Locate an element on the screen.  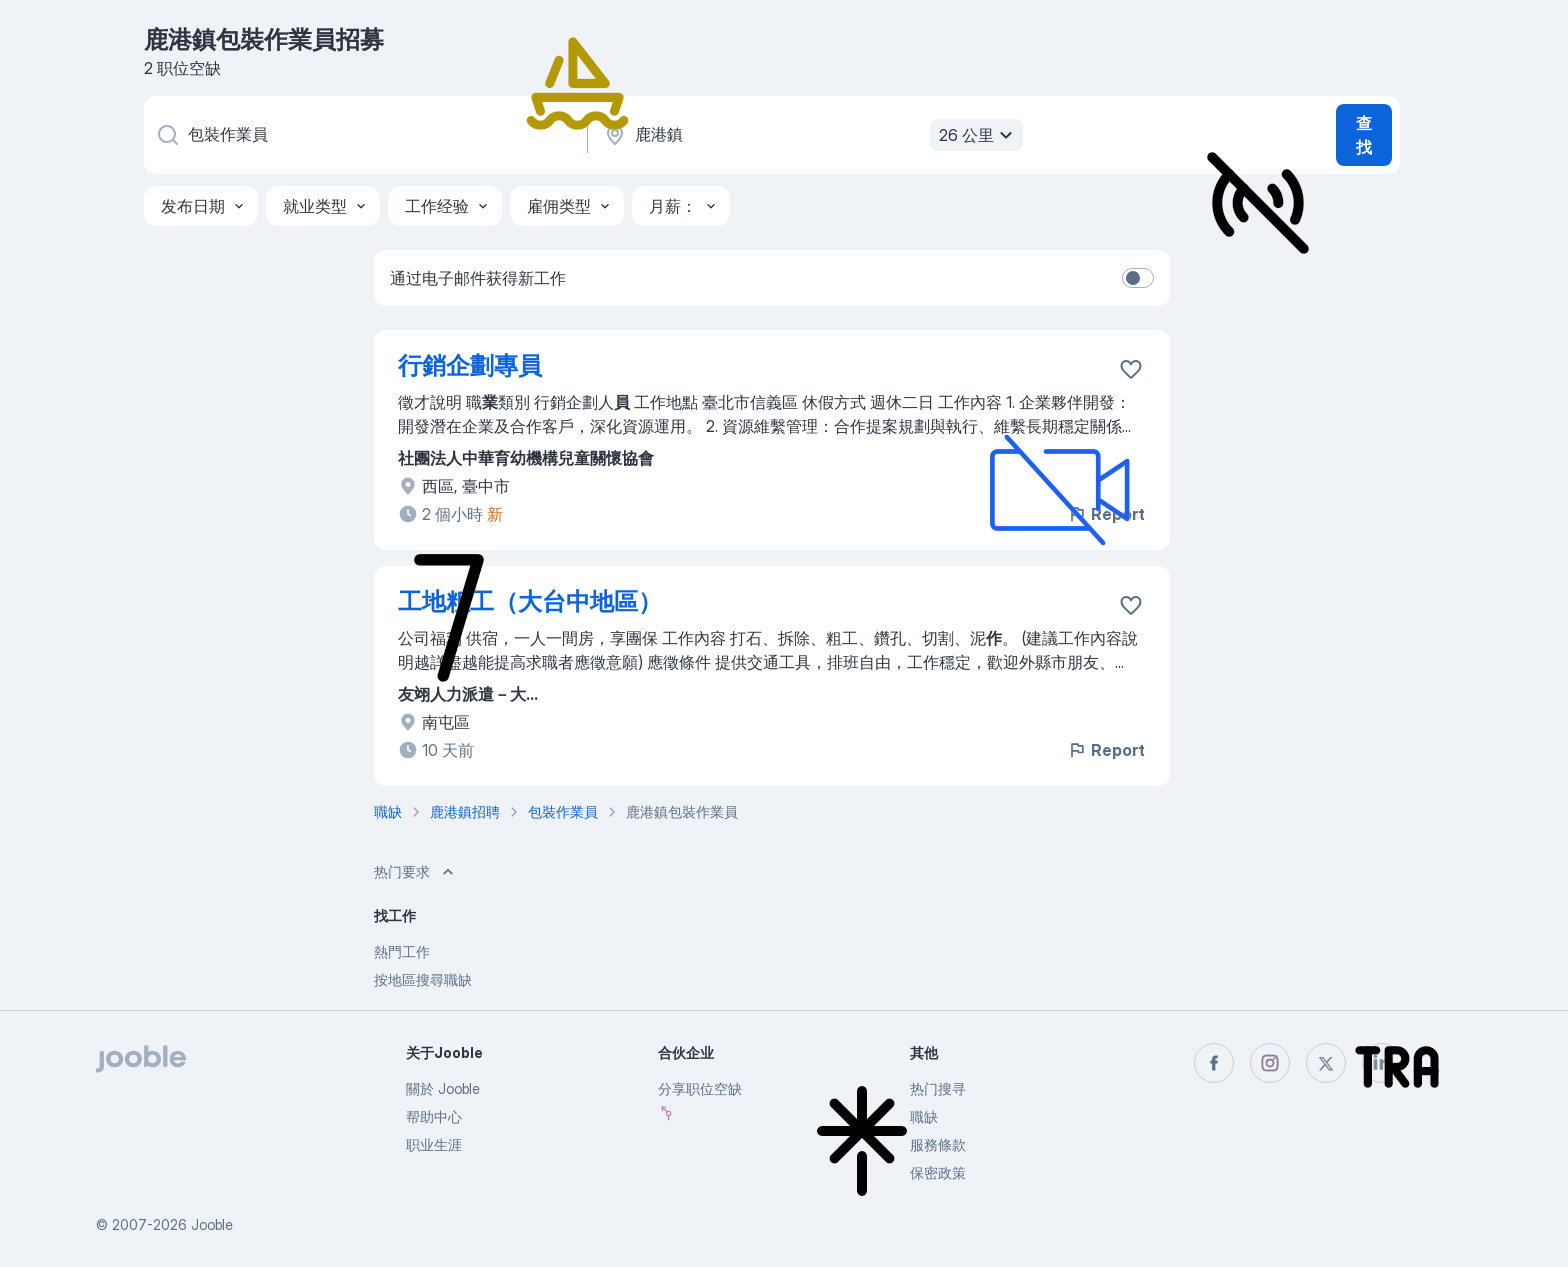
wireless access point disabled or unavailable is located at coordinates (1258, 203).